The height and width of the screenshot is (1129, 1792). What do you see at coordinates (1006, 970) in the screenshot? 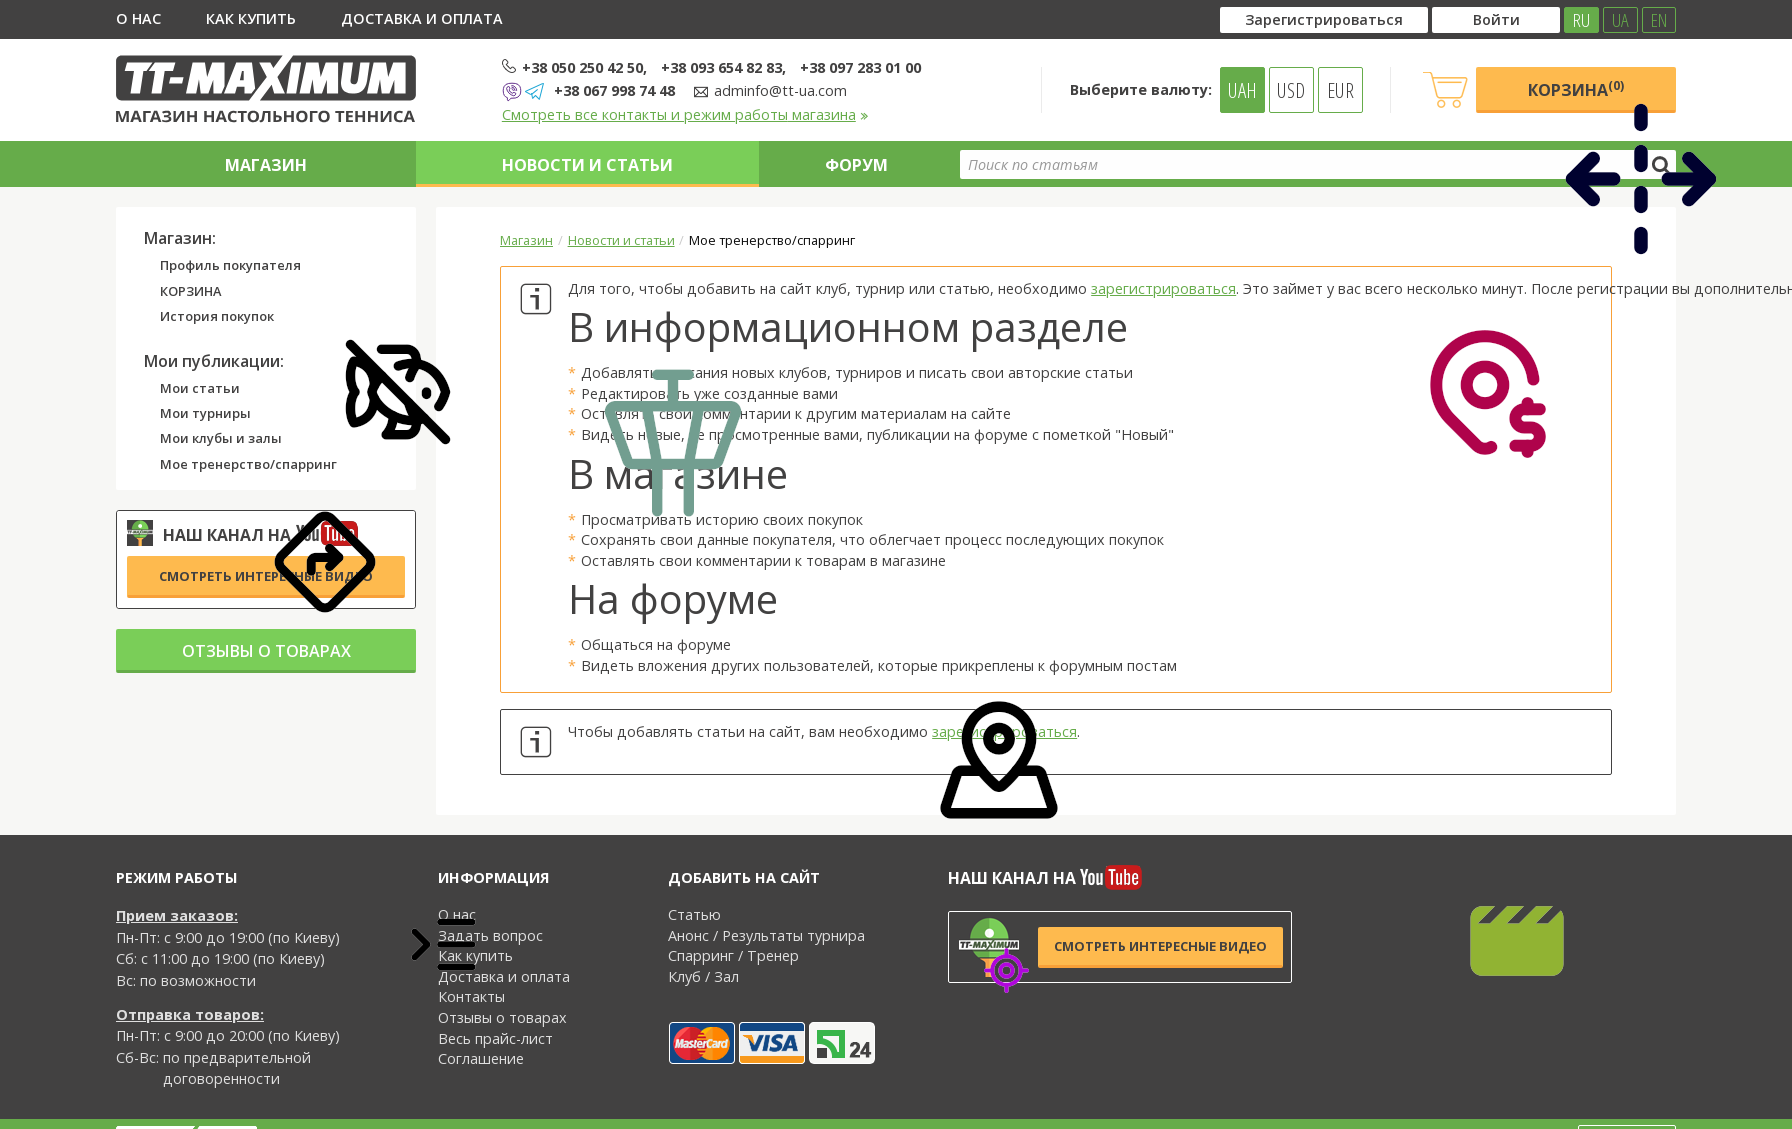
I see `current location found` at bounding box center [1006, 970].